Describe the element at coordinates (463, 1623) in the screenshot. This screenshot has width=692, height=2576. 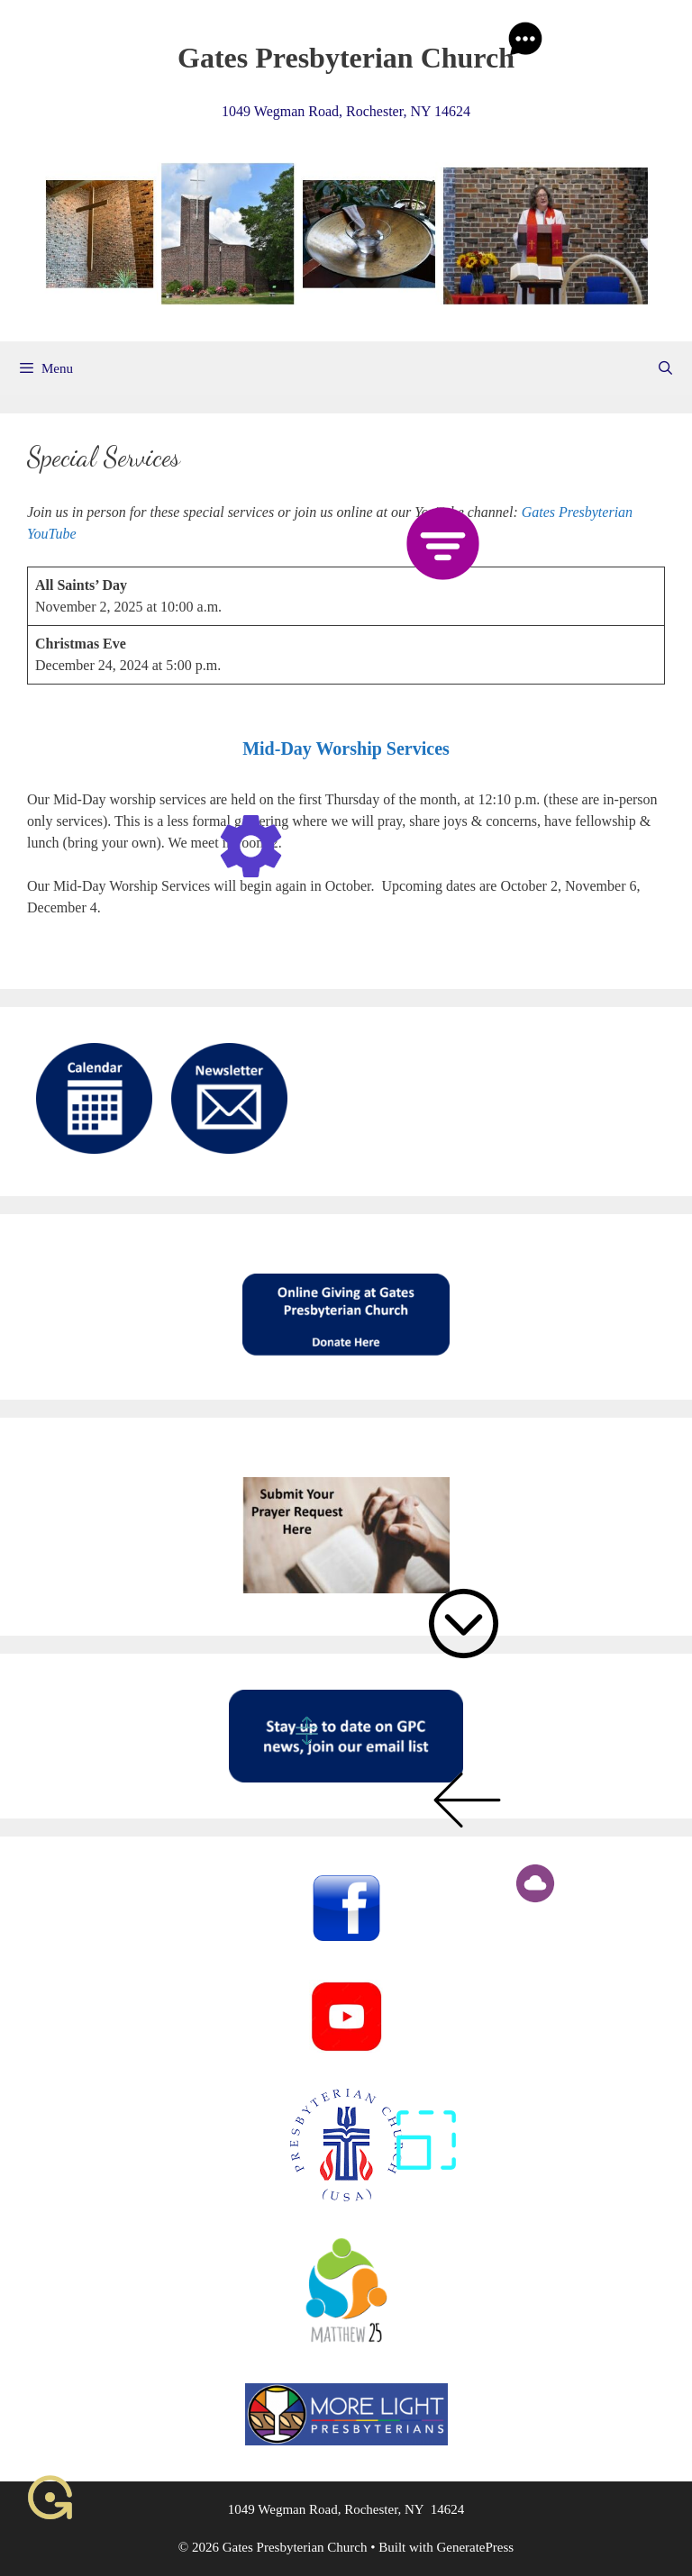
I see `expand to show more content` at that location.